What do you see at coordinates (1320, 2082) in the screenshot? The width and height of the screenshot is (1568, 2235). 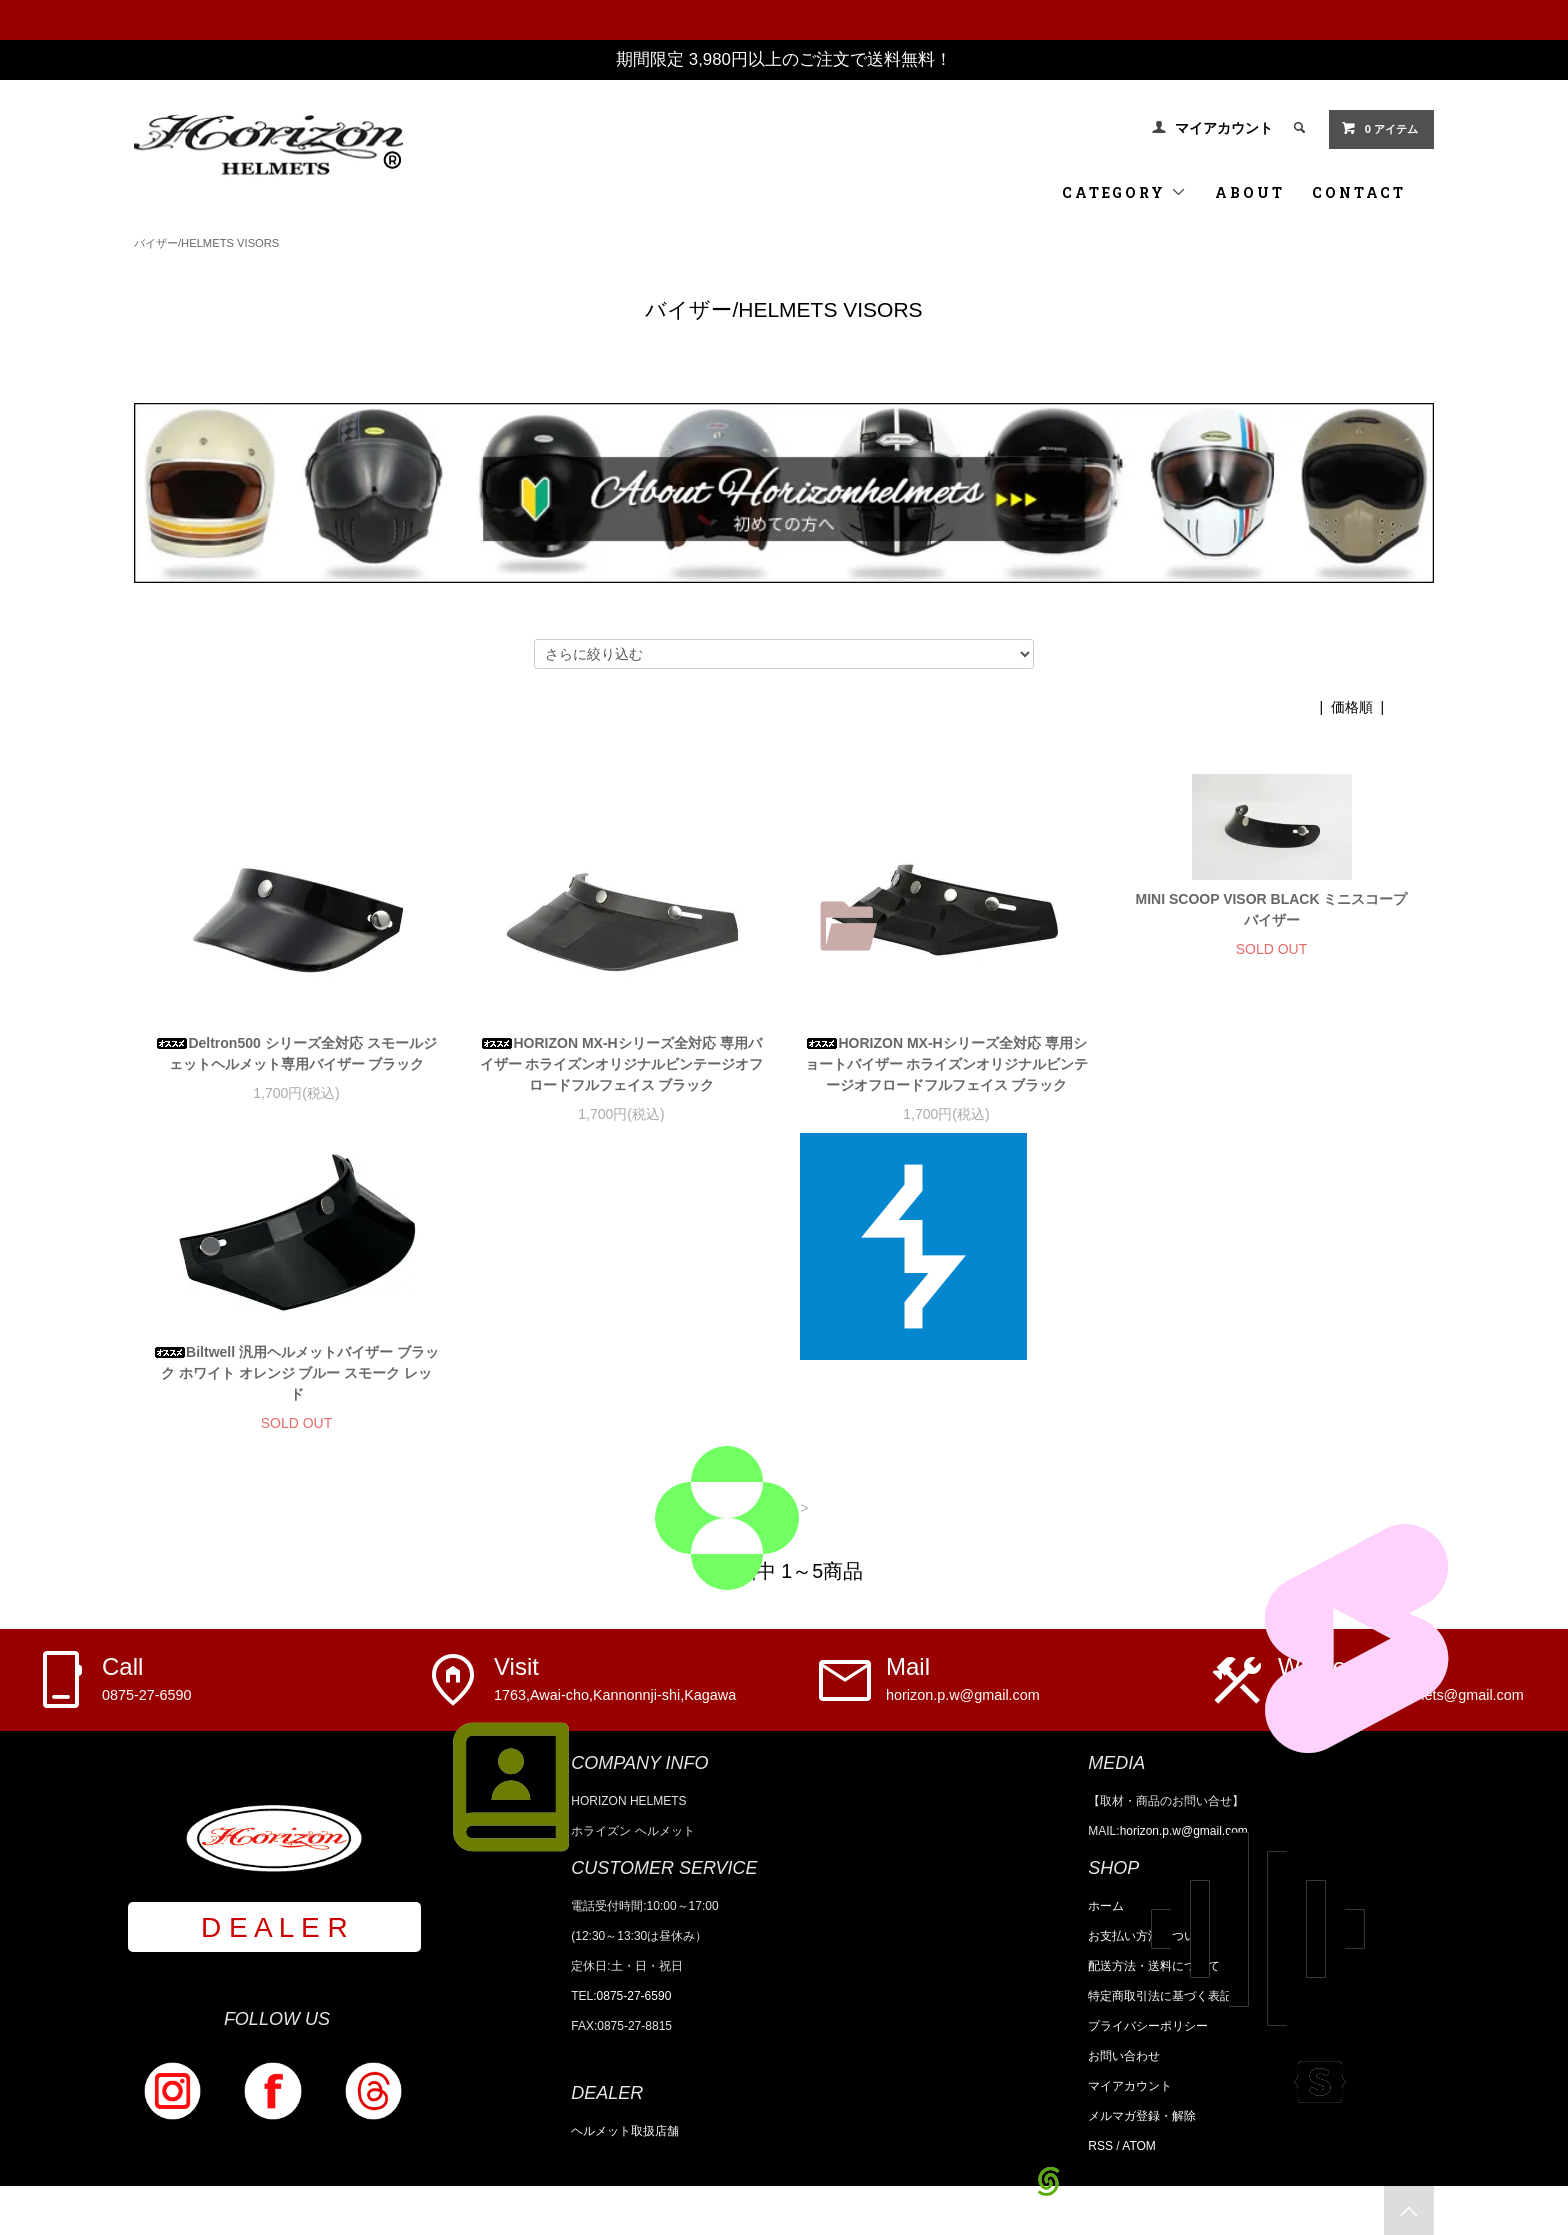 I see `statamic content management system logo` at bounding box center [1320, 2082].